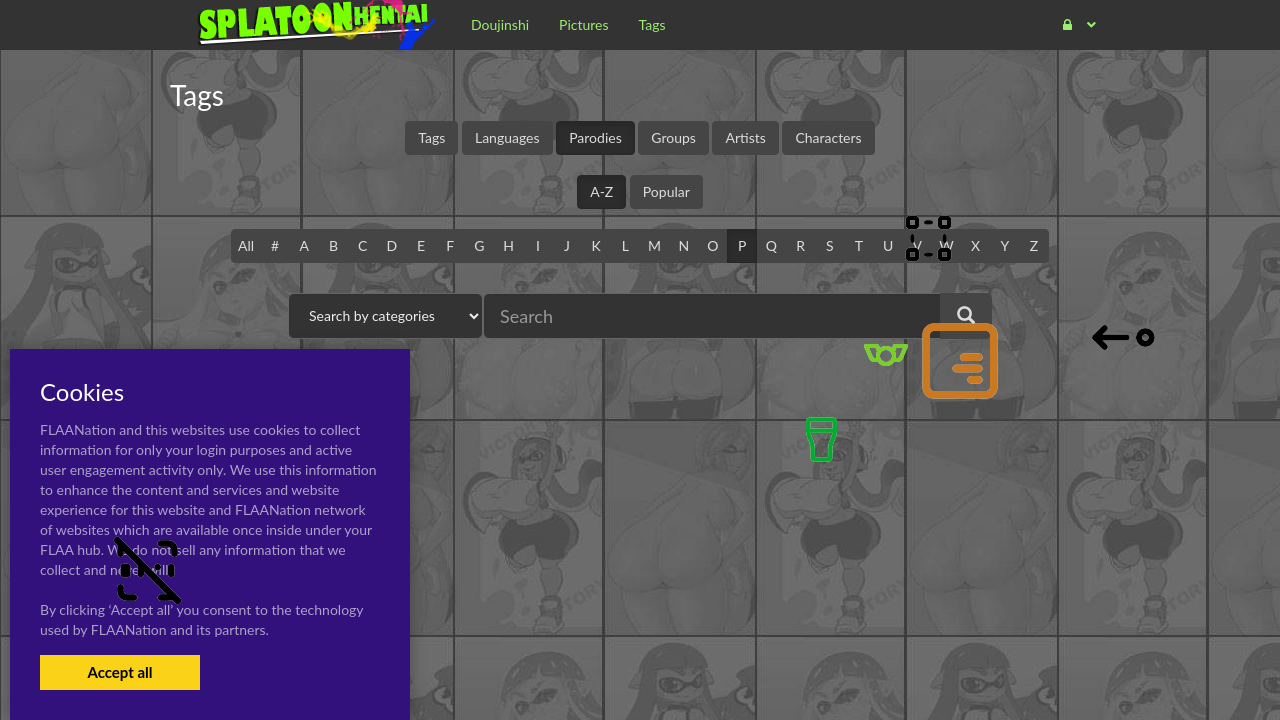 The height and width of the screenshot is (720, 1280). What do you see at coordinates (928, 238) in the screenshot?
I see `adjust transformation anchor point` at bounding box center [928, 238].